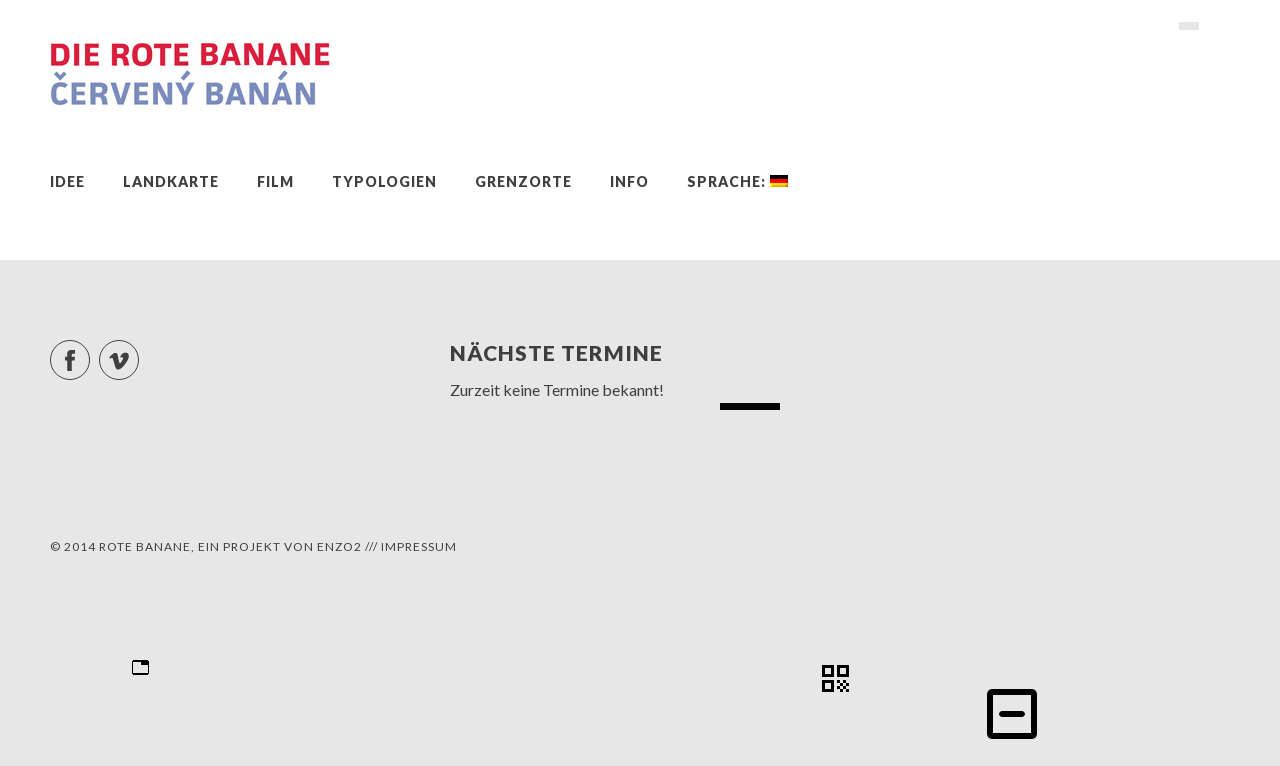 The image size is (1280, 766). What do you see at coordinates (140, 667) in the screenshot?
I see `open a new browser tab` at bounding box center [140, 667].